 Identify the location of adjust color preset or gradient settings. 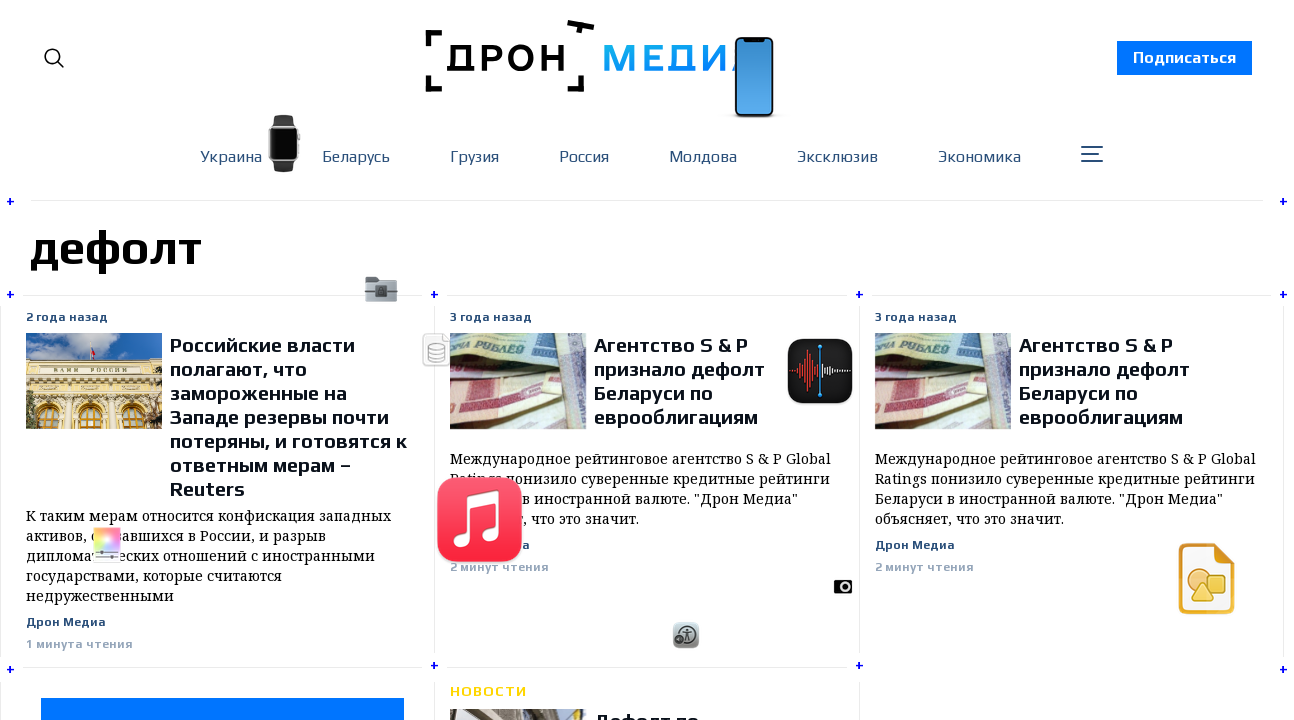
(107, 545).